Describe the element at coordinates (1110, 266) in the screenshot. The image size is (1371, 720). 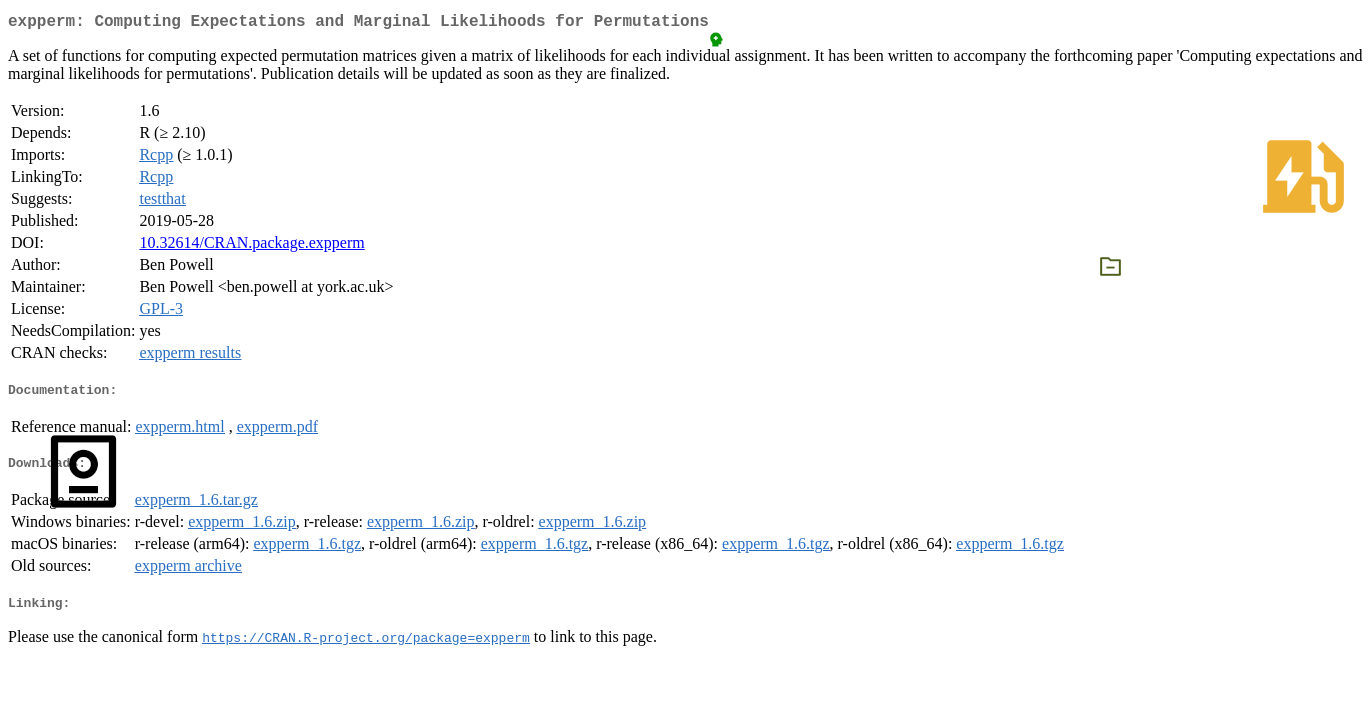
I see `remove items from folder` at that location.